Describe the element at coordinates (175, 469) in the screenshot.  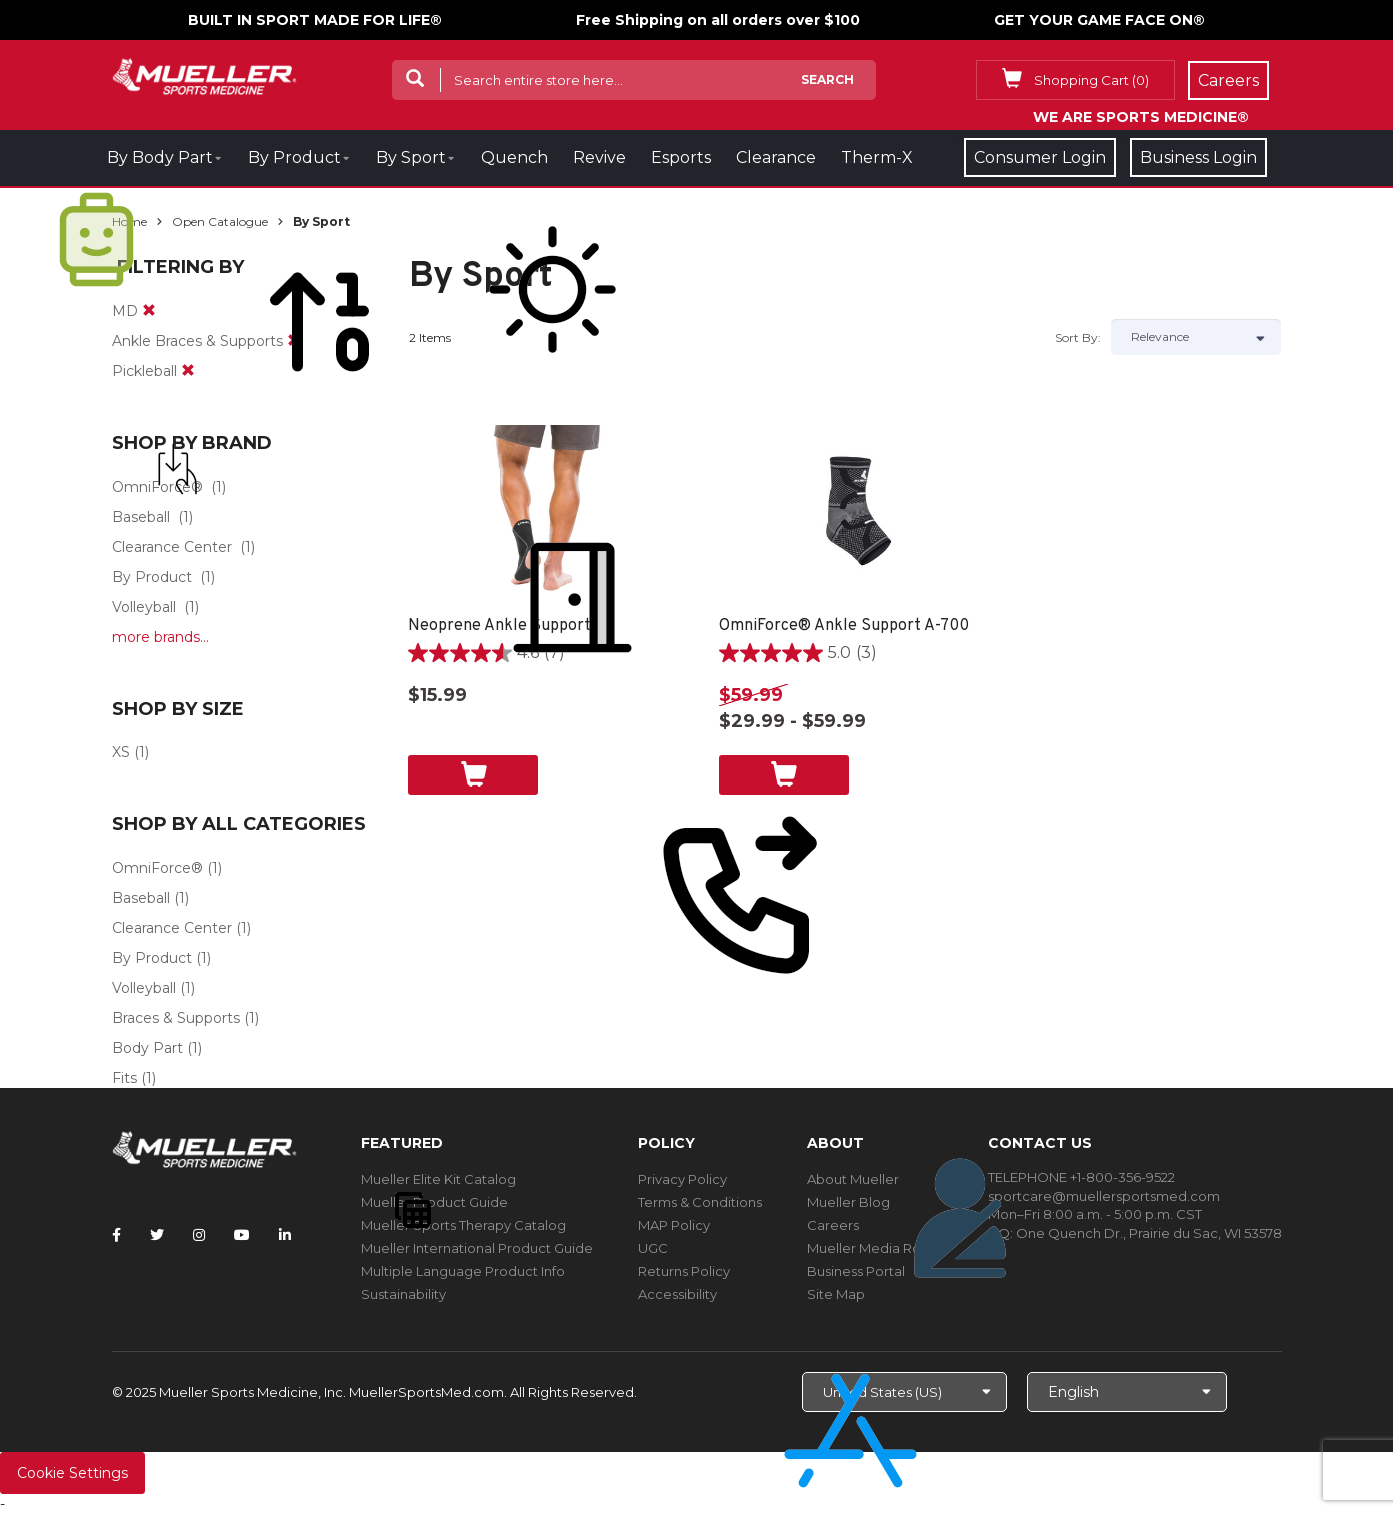
I see `withdraw or receive funds` at that location.